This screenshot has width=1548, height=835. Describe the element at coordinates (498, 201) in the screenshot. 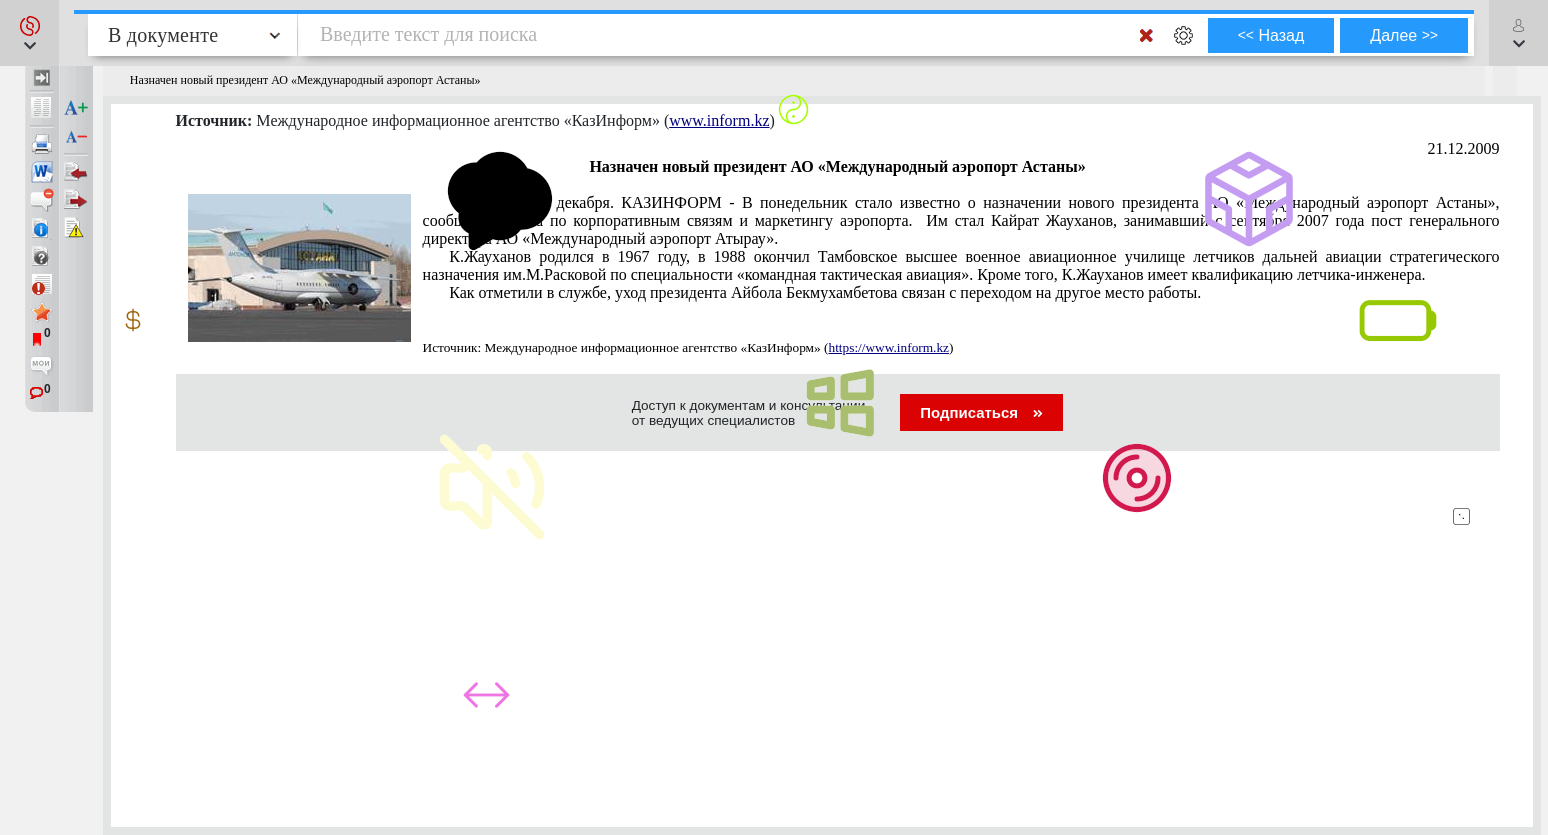

I see `open chat or messaging` at that location.